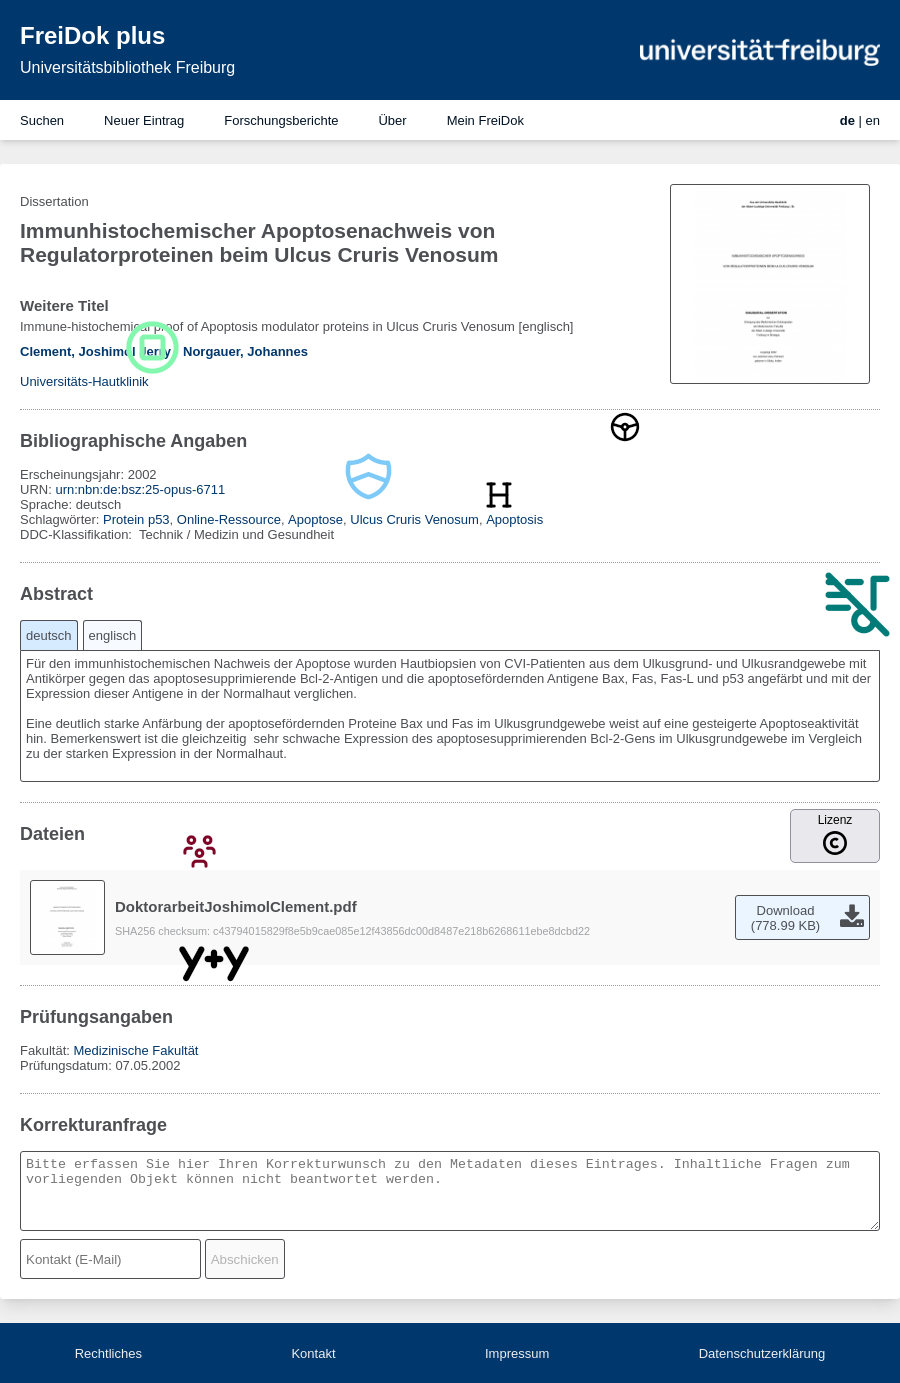 Image resolution: width=900 pixels, height=1383 pixels. I want to click on access security or protection settings, so click(368, 476).